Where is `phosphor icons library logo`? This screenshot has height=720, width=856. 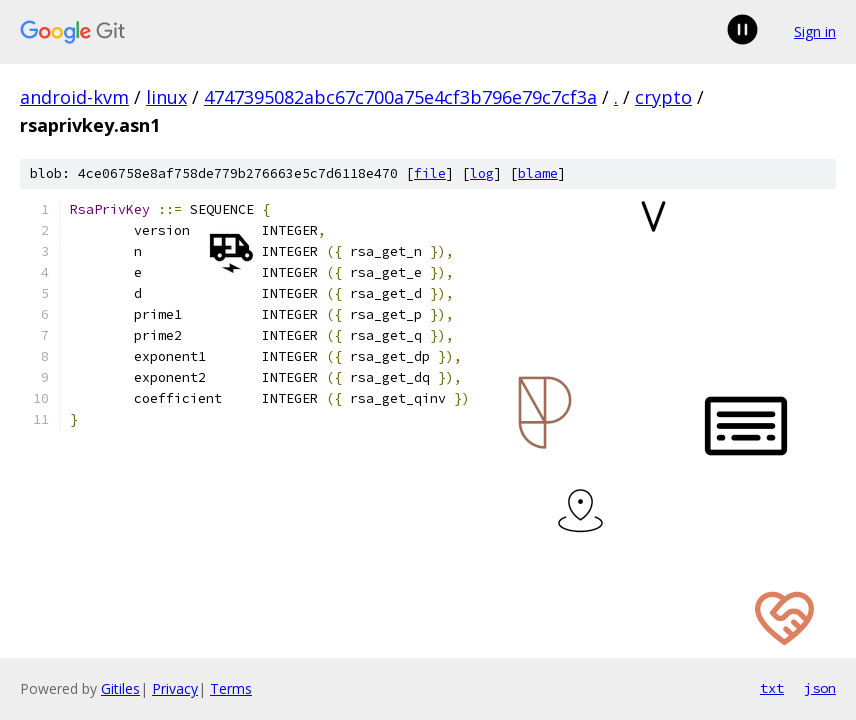 phosphor icons library logo is located at coordinates (539, 408).